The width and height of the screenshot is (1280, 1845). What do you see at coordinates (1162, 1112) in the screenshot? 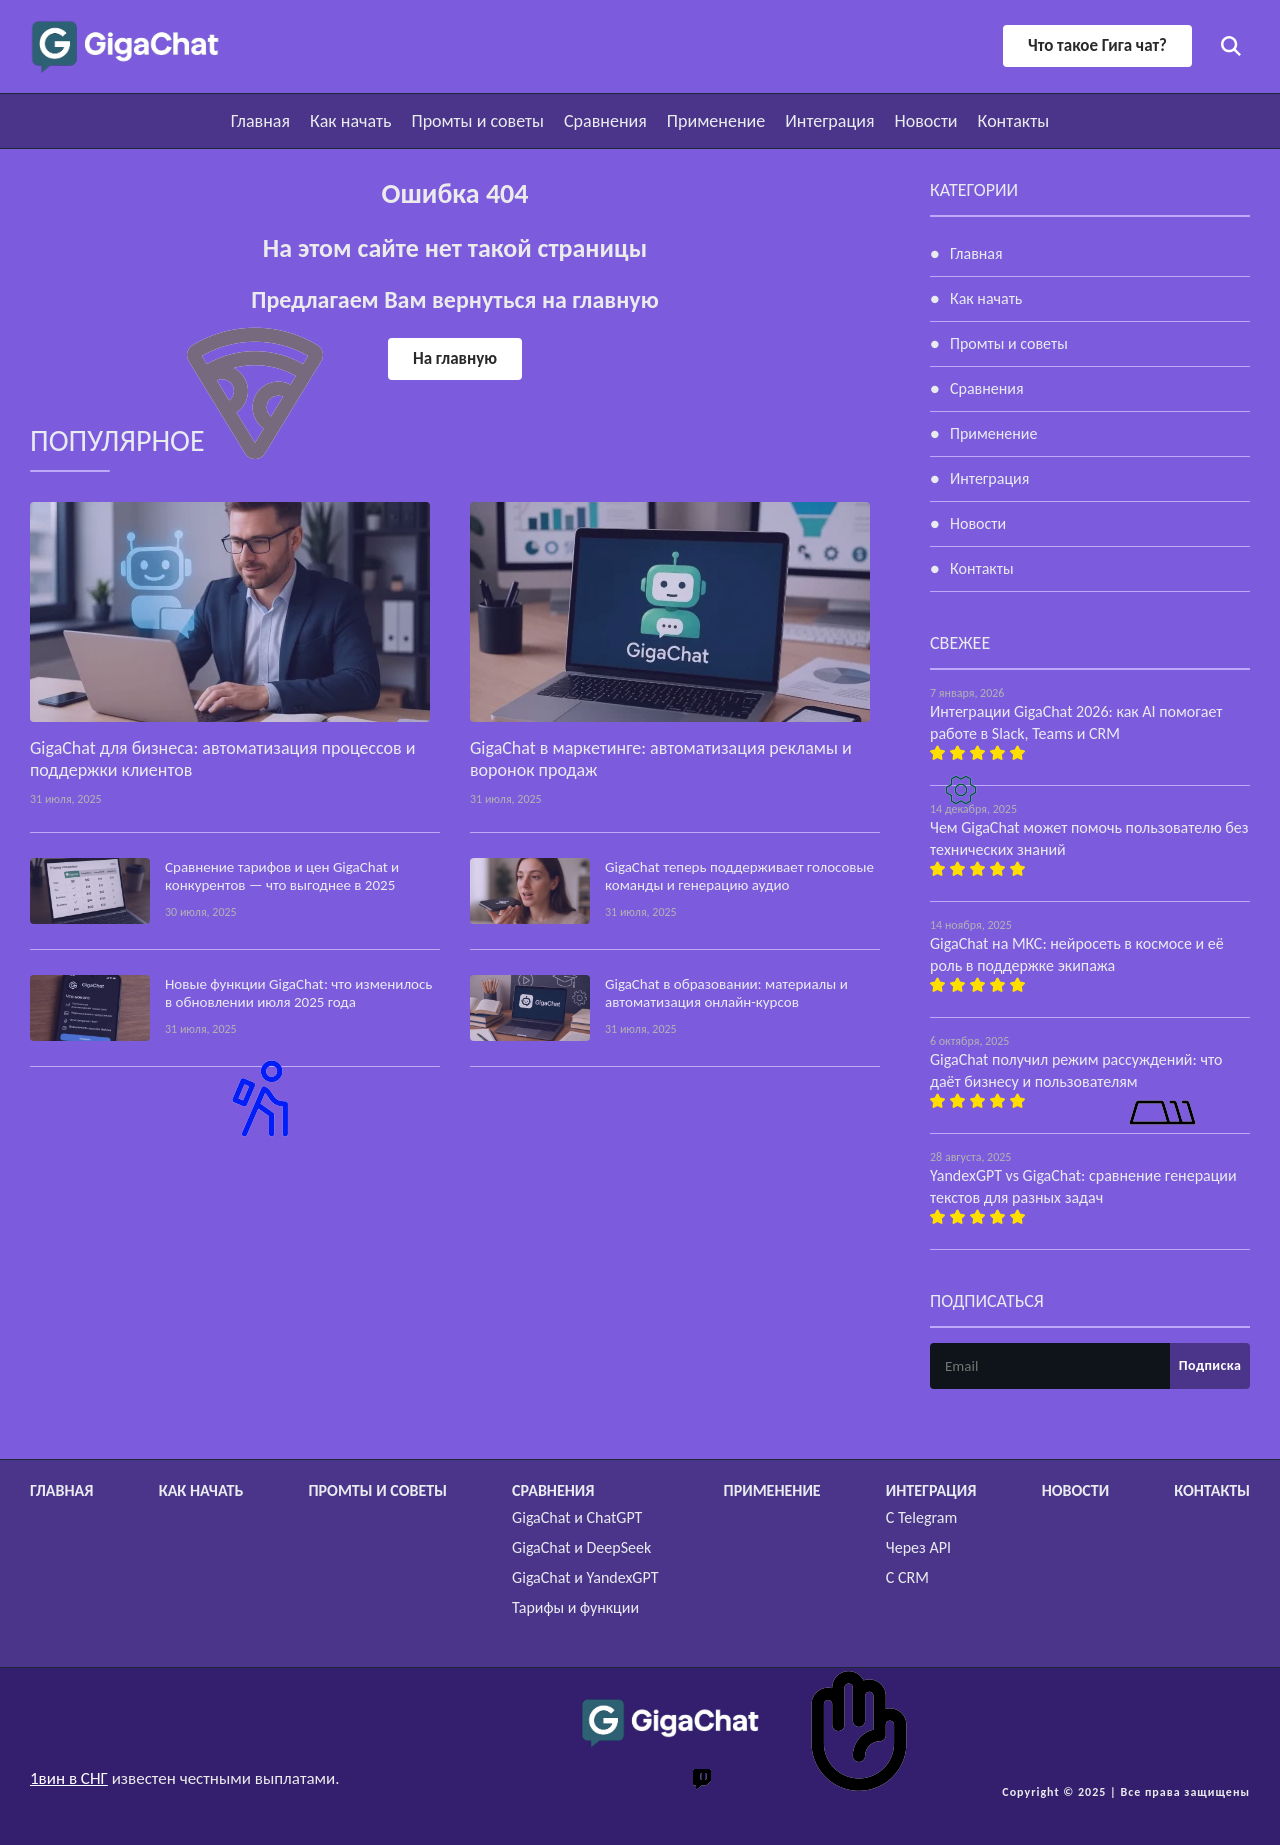
I see `switch between open tabs` at bounding box center [1162, 1112].